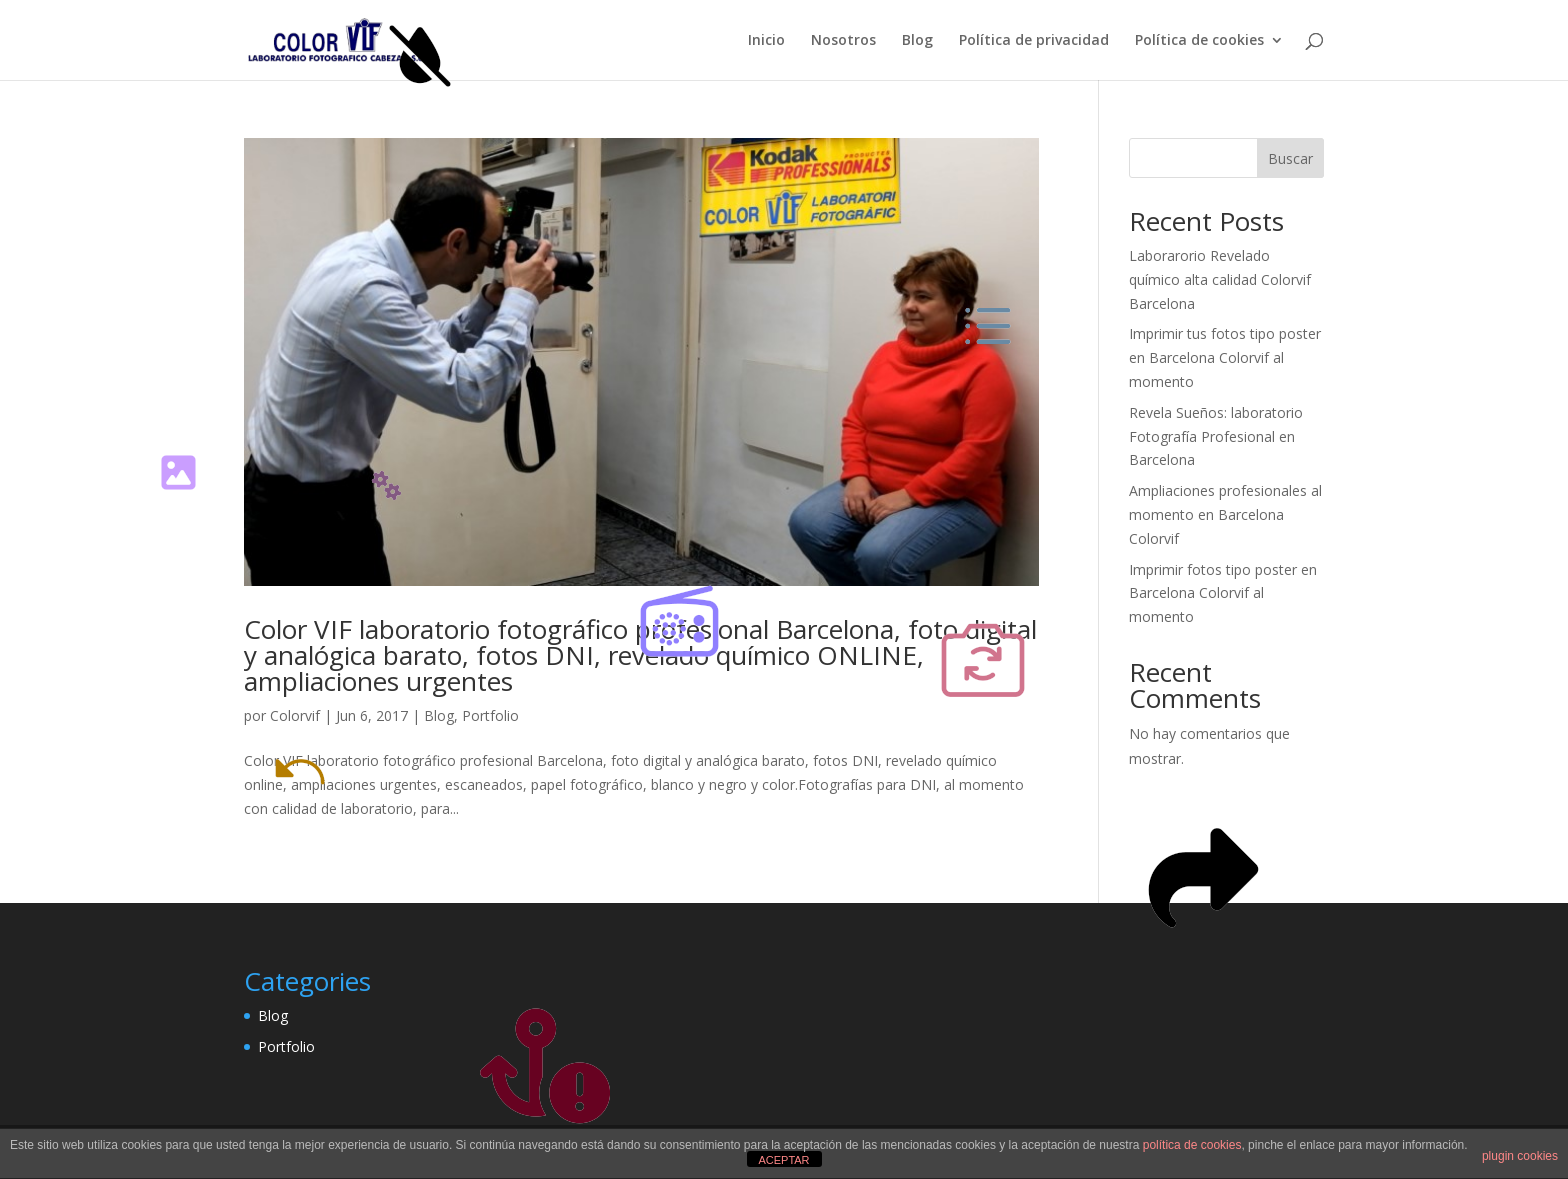 Image resolution: width=1568 pixels, height=1179 pixels. Describe the element at coordinates (301, 770) in the screenshot. I see `undo last action` at that location.